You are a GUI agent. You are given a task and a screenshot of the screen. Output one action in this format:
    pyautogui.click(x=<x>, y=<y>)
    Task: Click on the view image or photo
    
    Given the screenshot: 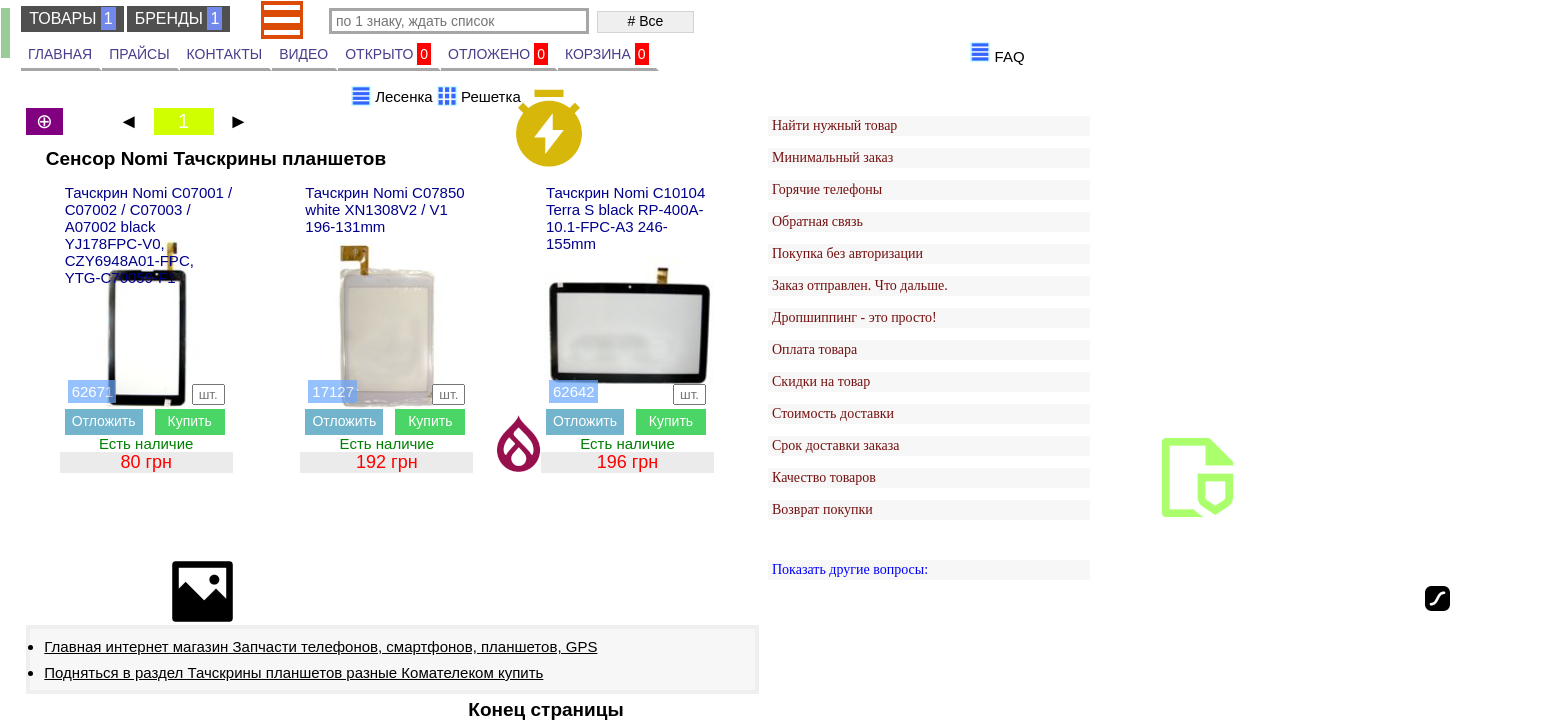 What is the action you would take?
    pyautogui.click(x=202, y=591)
    